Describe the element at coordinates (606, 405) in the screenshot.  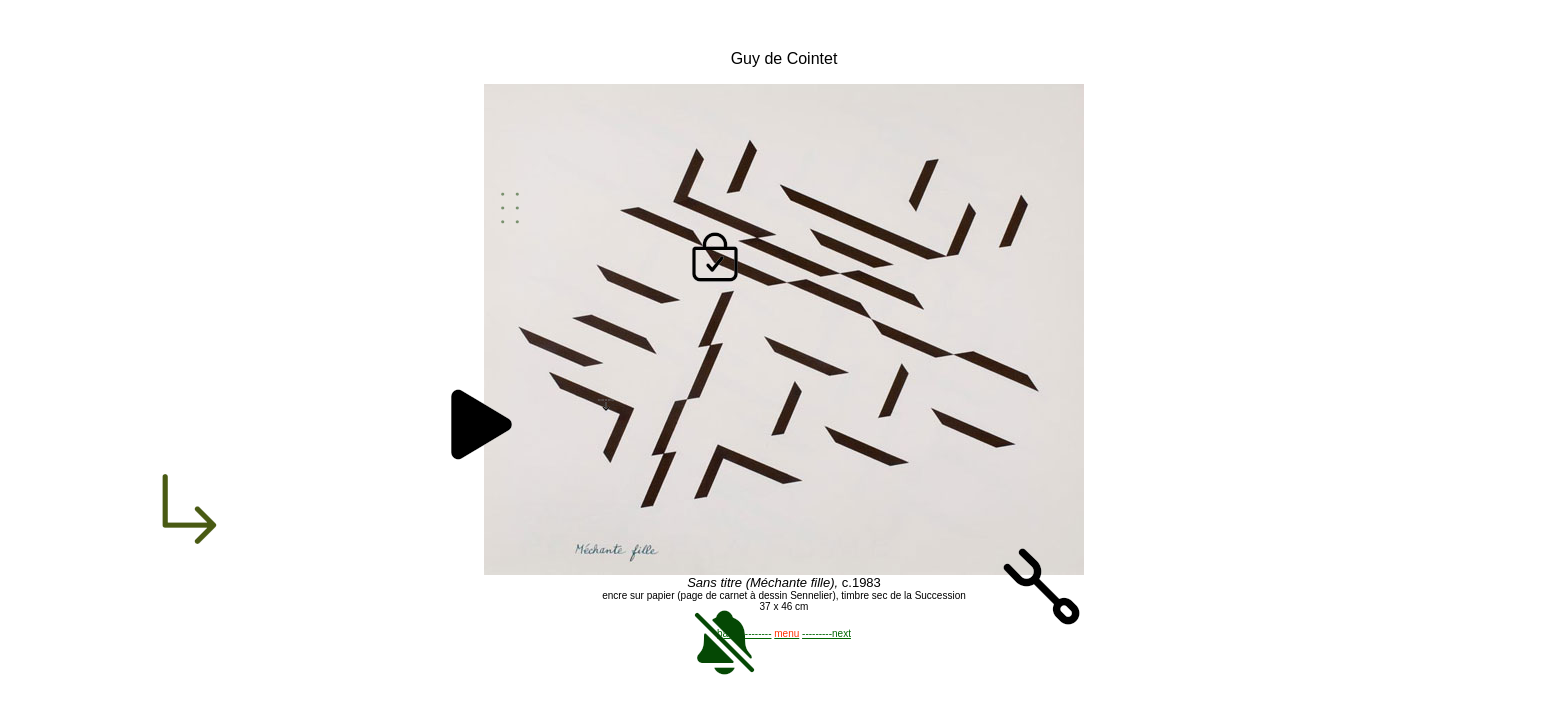
I see `expand collapsed content below` at that location.